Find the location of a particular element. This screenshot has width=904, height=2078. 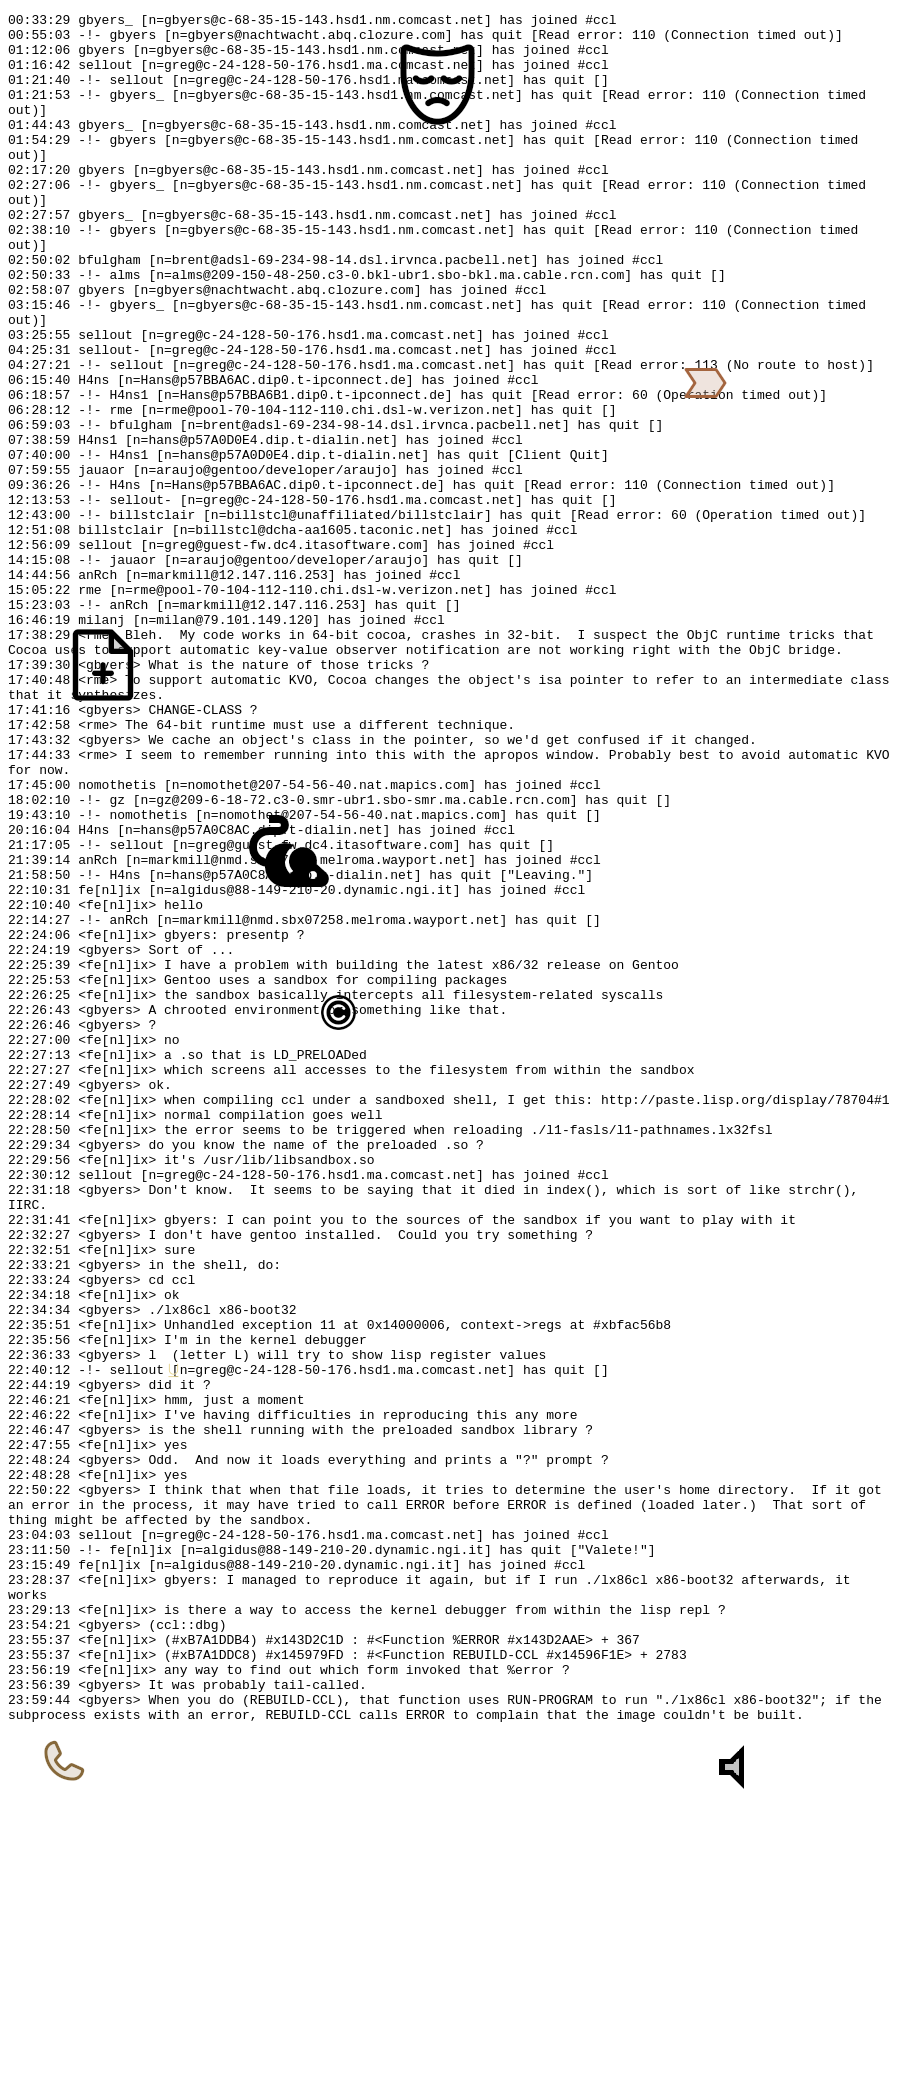

mute or unmute audio is located at coordinates (733, 1767).